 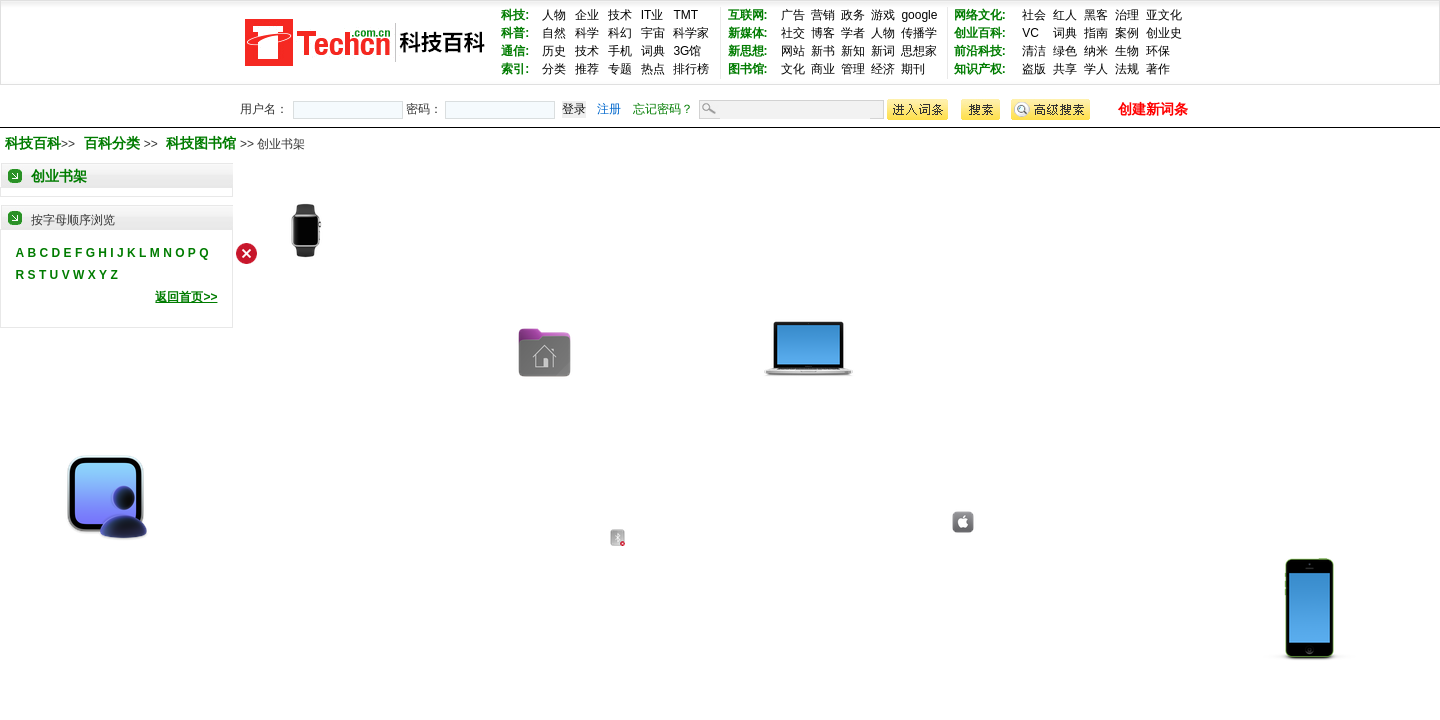 I want to click on represents this macbook pro device in system settings, so click(x=808, y=345).